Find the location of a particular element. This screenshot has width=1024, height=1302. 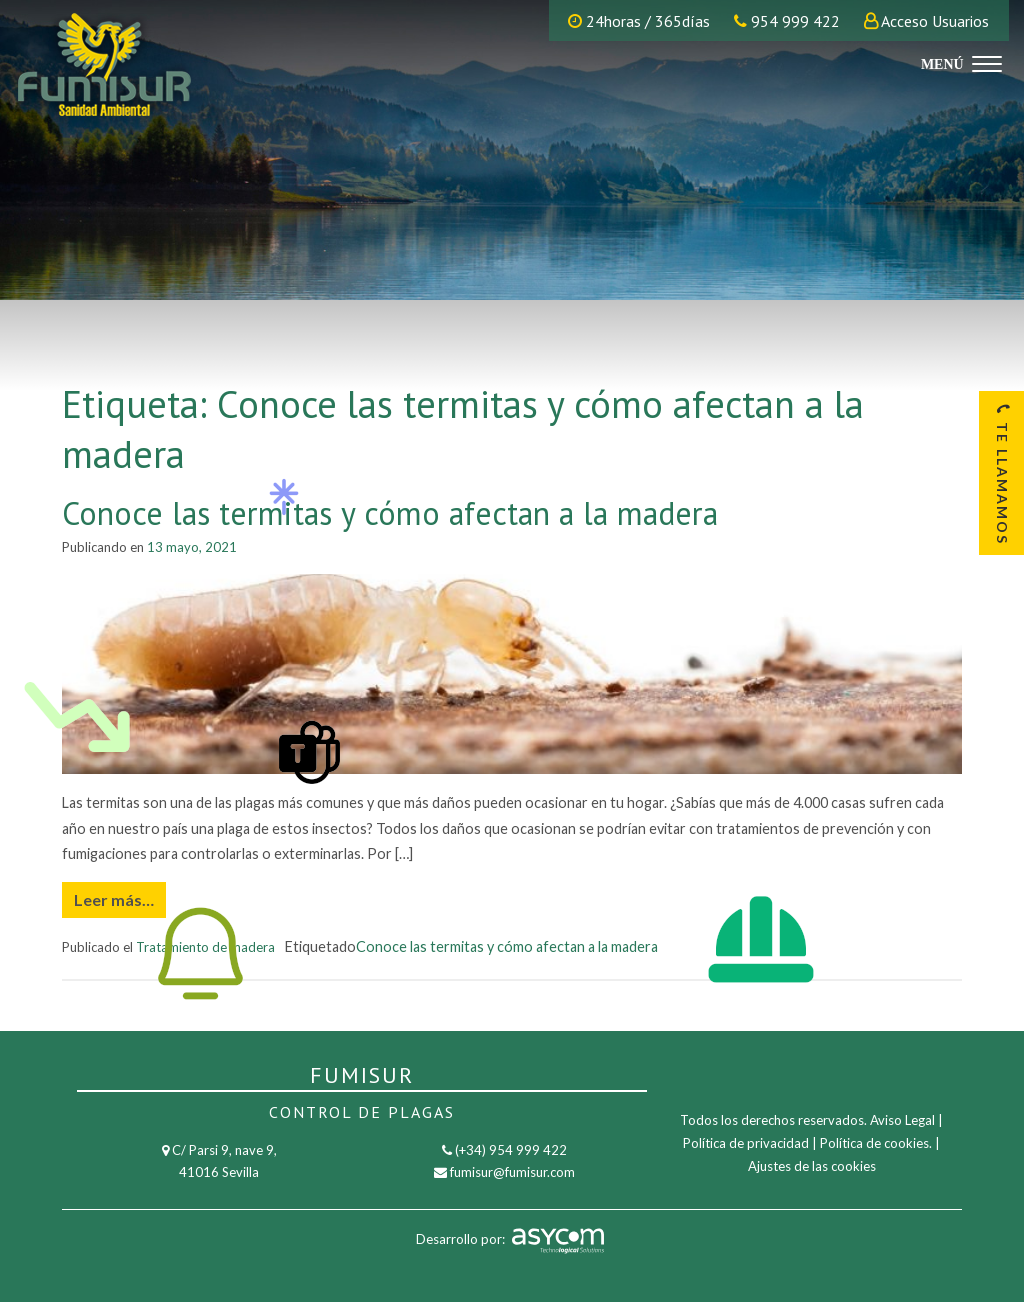

open microsoft teams is located at coordinates (309, 753).